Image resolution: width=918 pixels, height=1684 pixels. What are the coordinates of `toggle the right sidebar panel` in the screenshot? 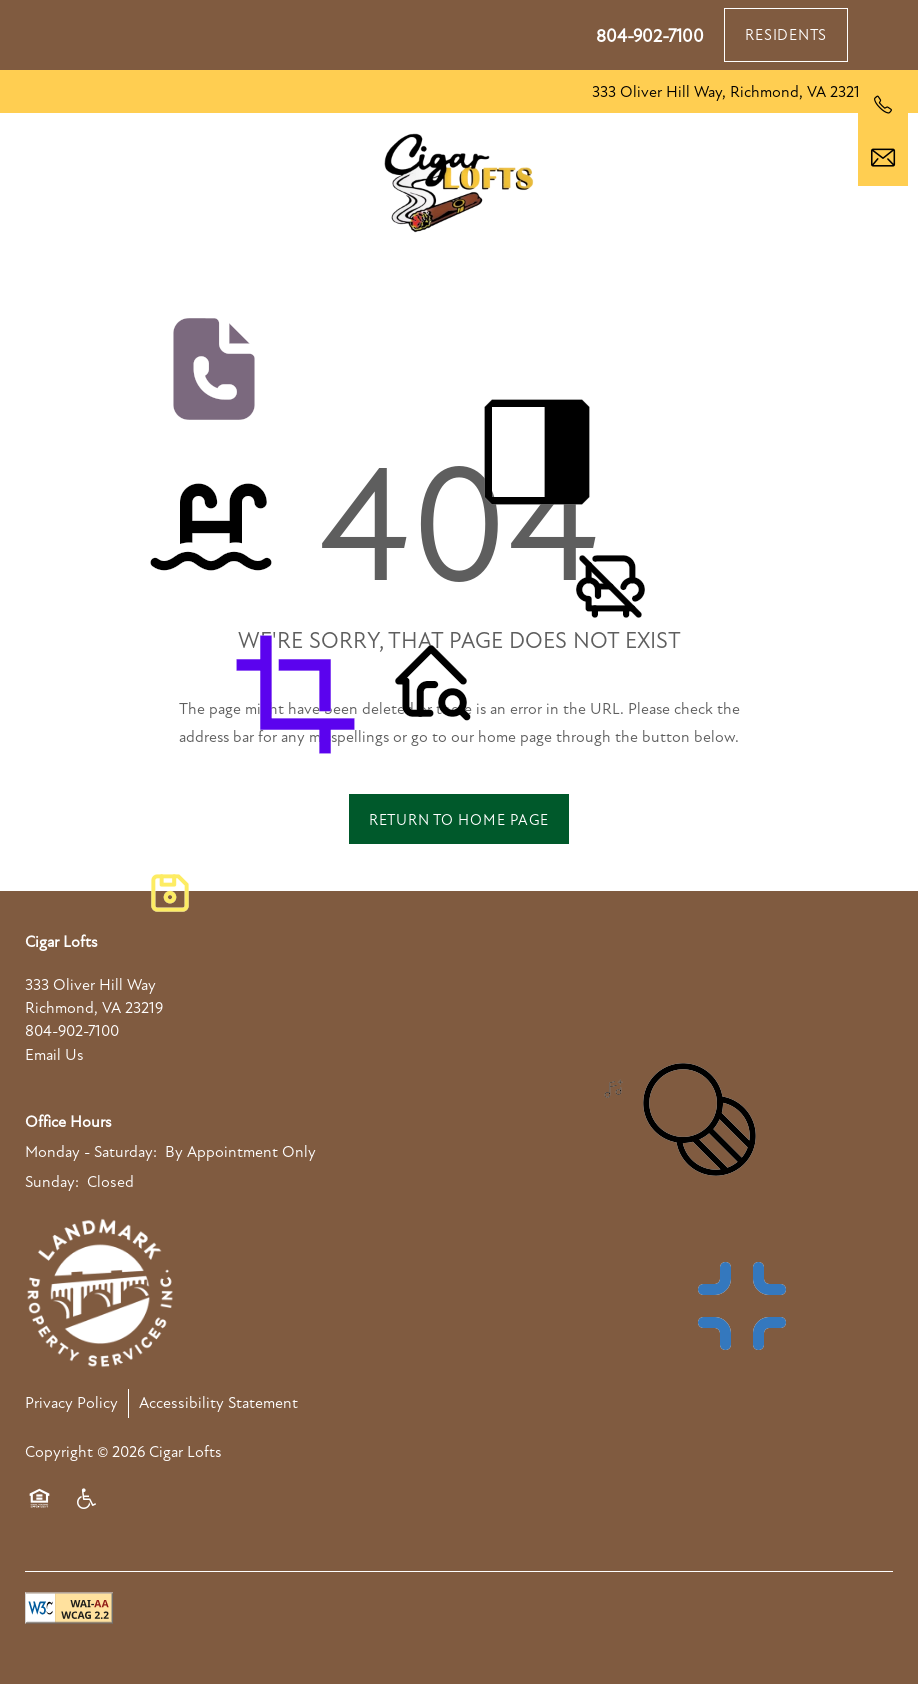 It's located at (537, 452).